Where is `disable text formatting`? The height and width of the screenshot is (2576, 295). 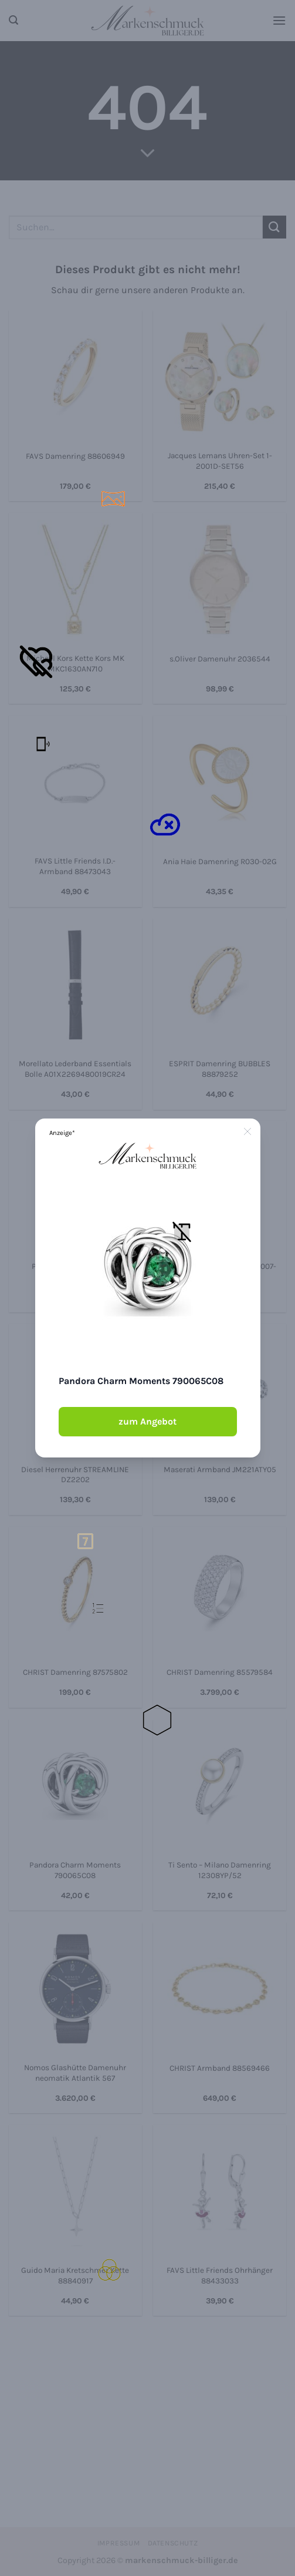
disable text formatting is located at coordinates (182, 1232).